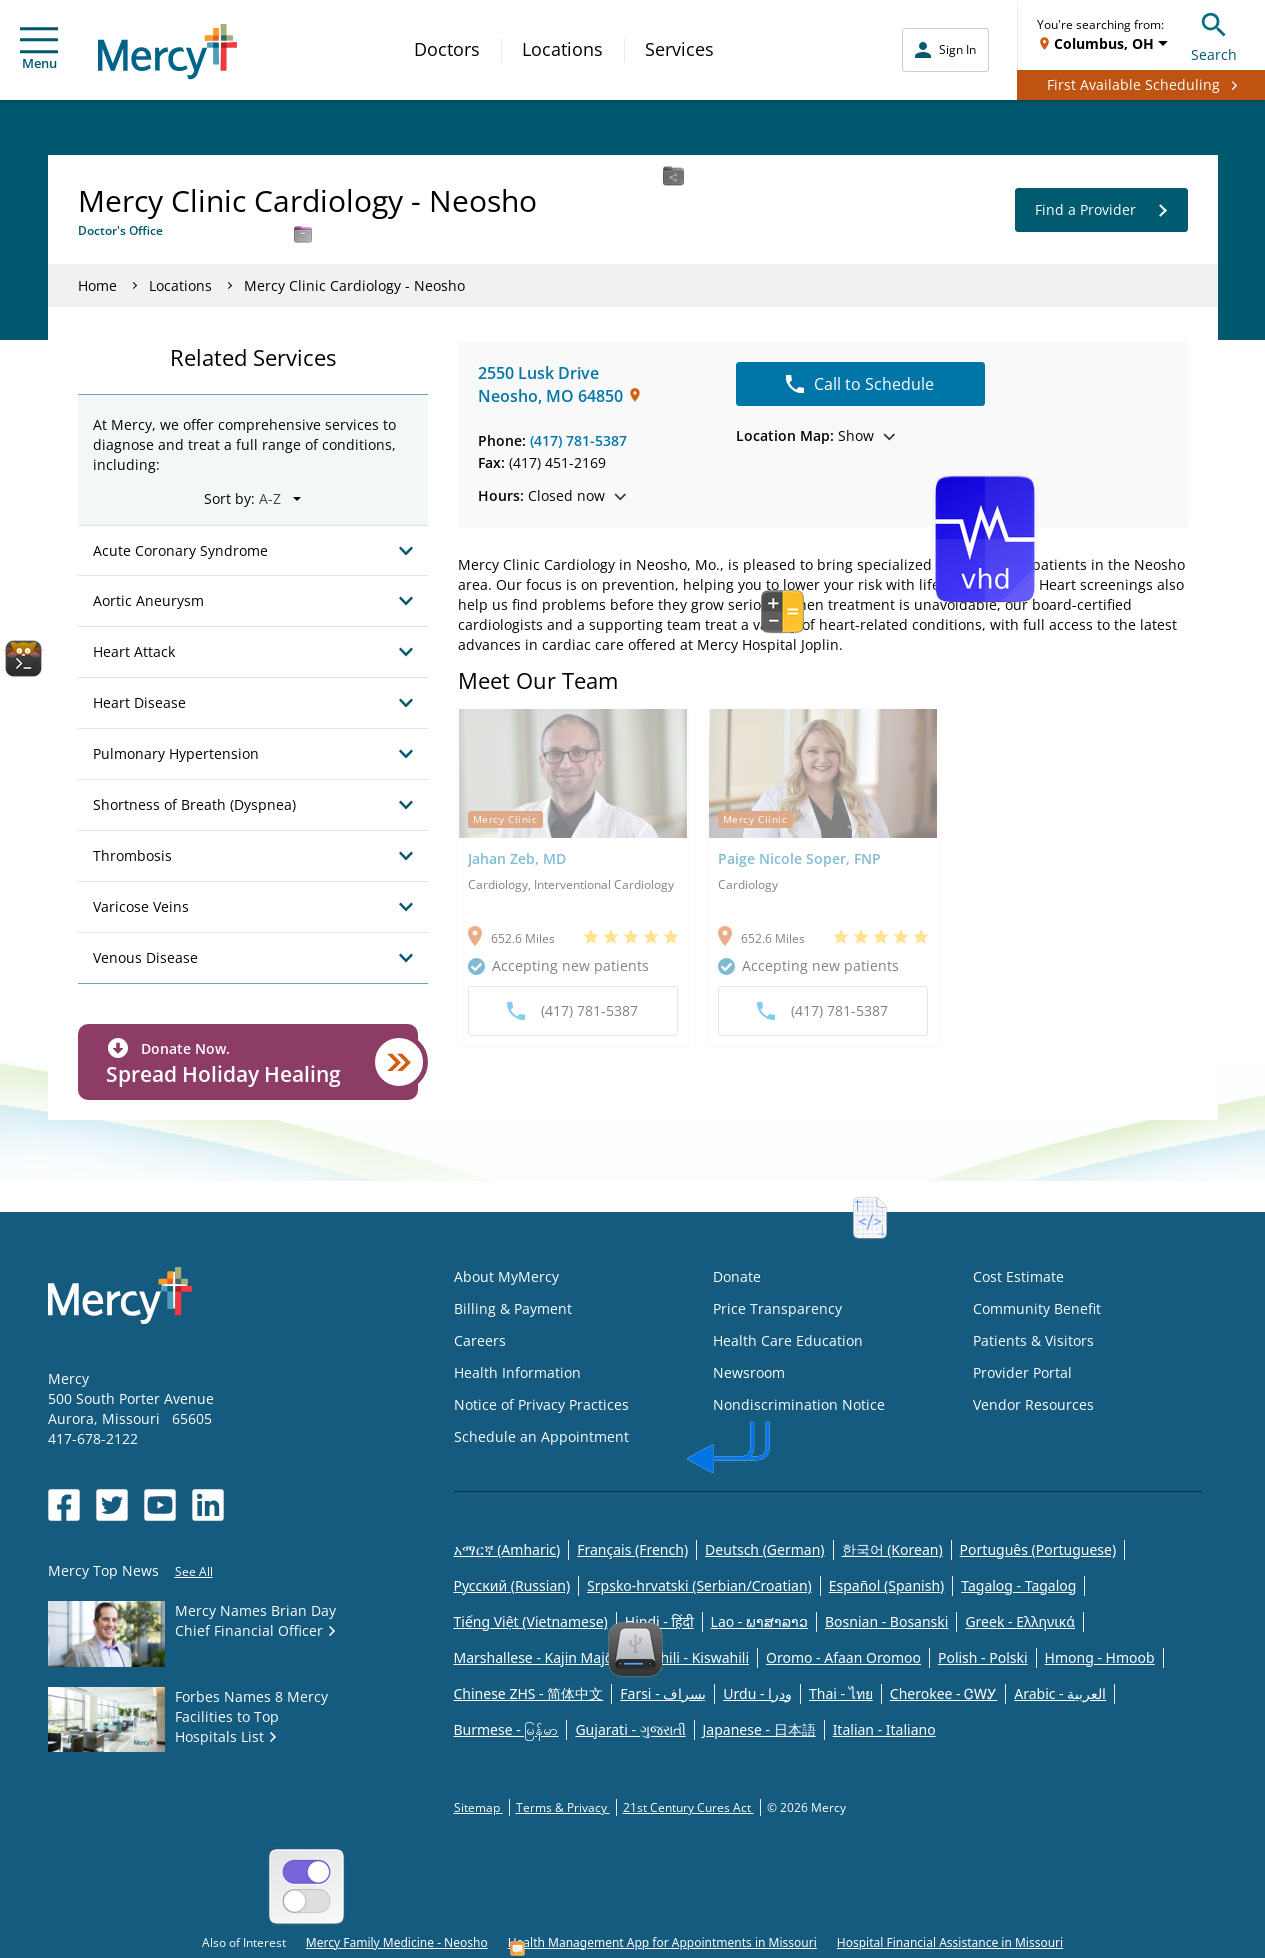 Image resolution: width=1265 pixels, height=1958 pixels. Describe the element at coordinates (673, 175) in the screenshot. I see `open your public shared folder` at that location.